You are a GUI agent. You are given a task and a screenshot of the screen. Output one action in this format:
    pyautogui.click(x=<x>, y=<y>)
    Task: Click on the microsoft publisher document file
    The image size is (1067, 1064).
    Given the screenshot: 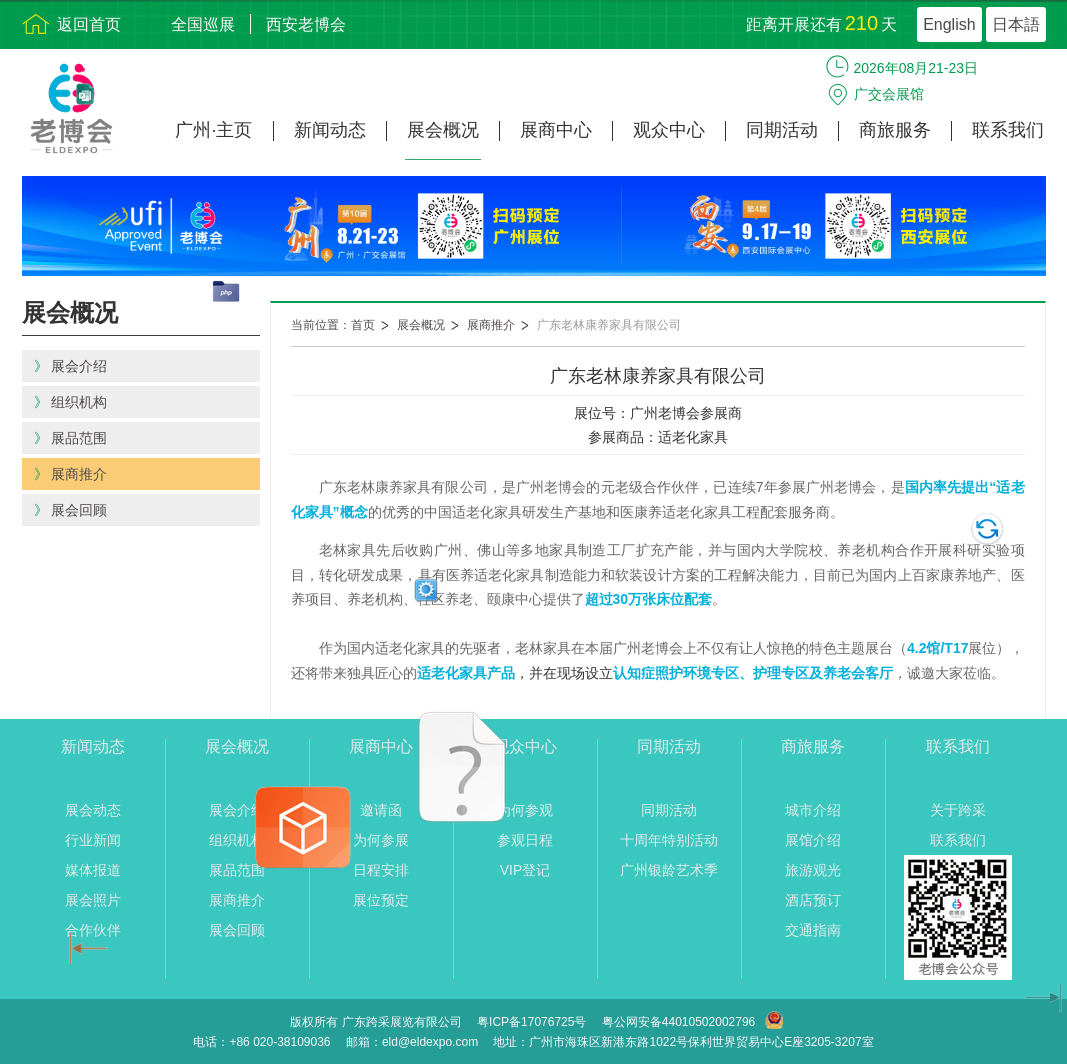 What is the action you would take?
    pyautogui.click(x=85, y=94)
    